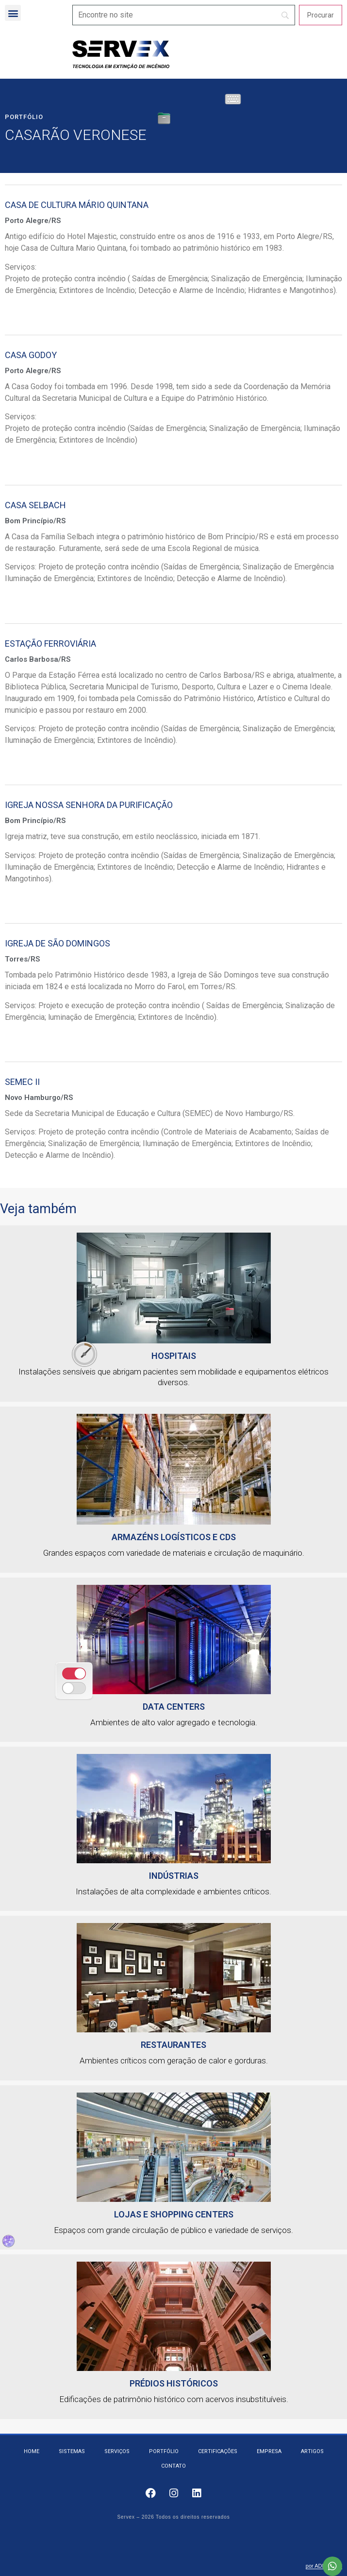  Describe the element at coordinates (74, 1681) in the screenshot. I see `open unity tweak tool settings` at that location.